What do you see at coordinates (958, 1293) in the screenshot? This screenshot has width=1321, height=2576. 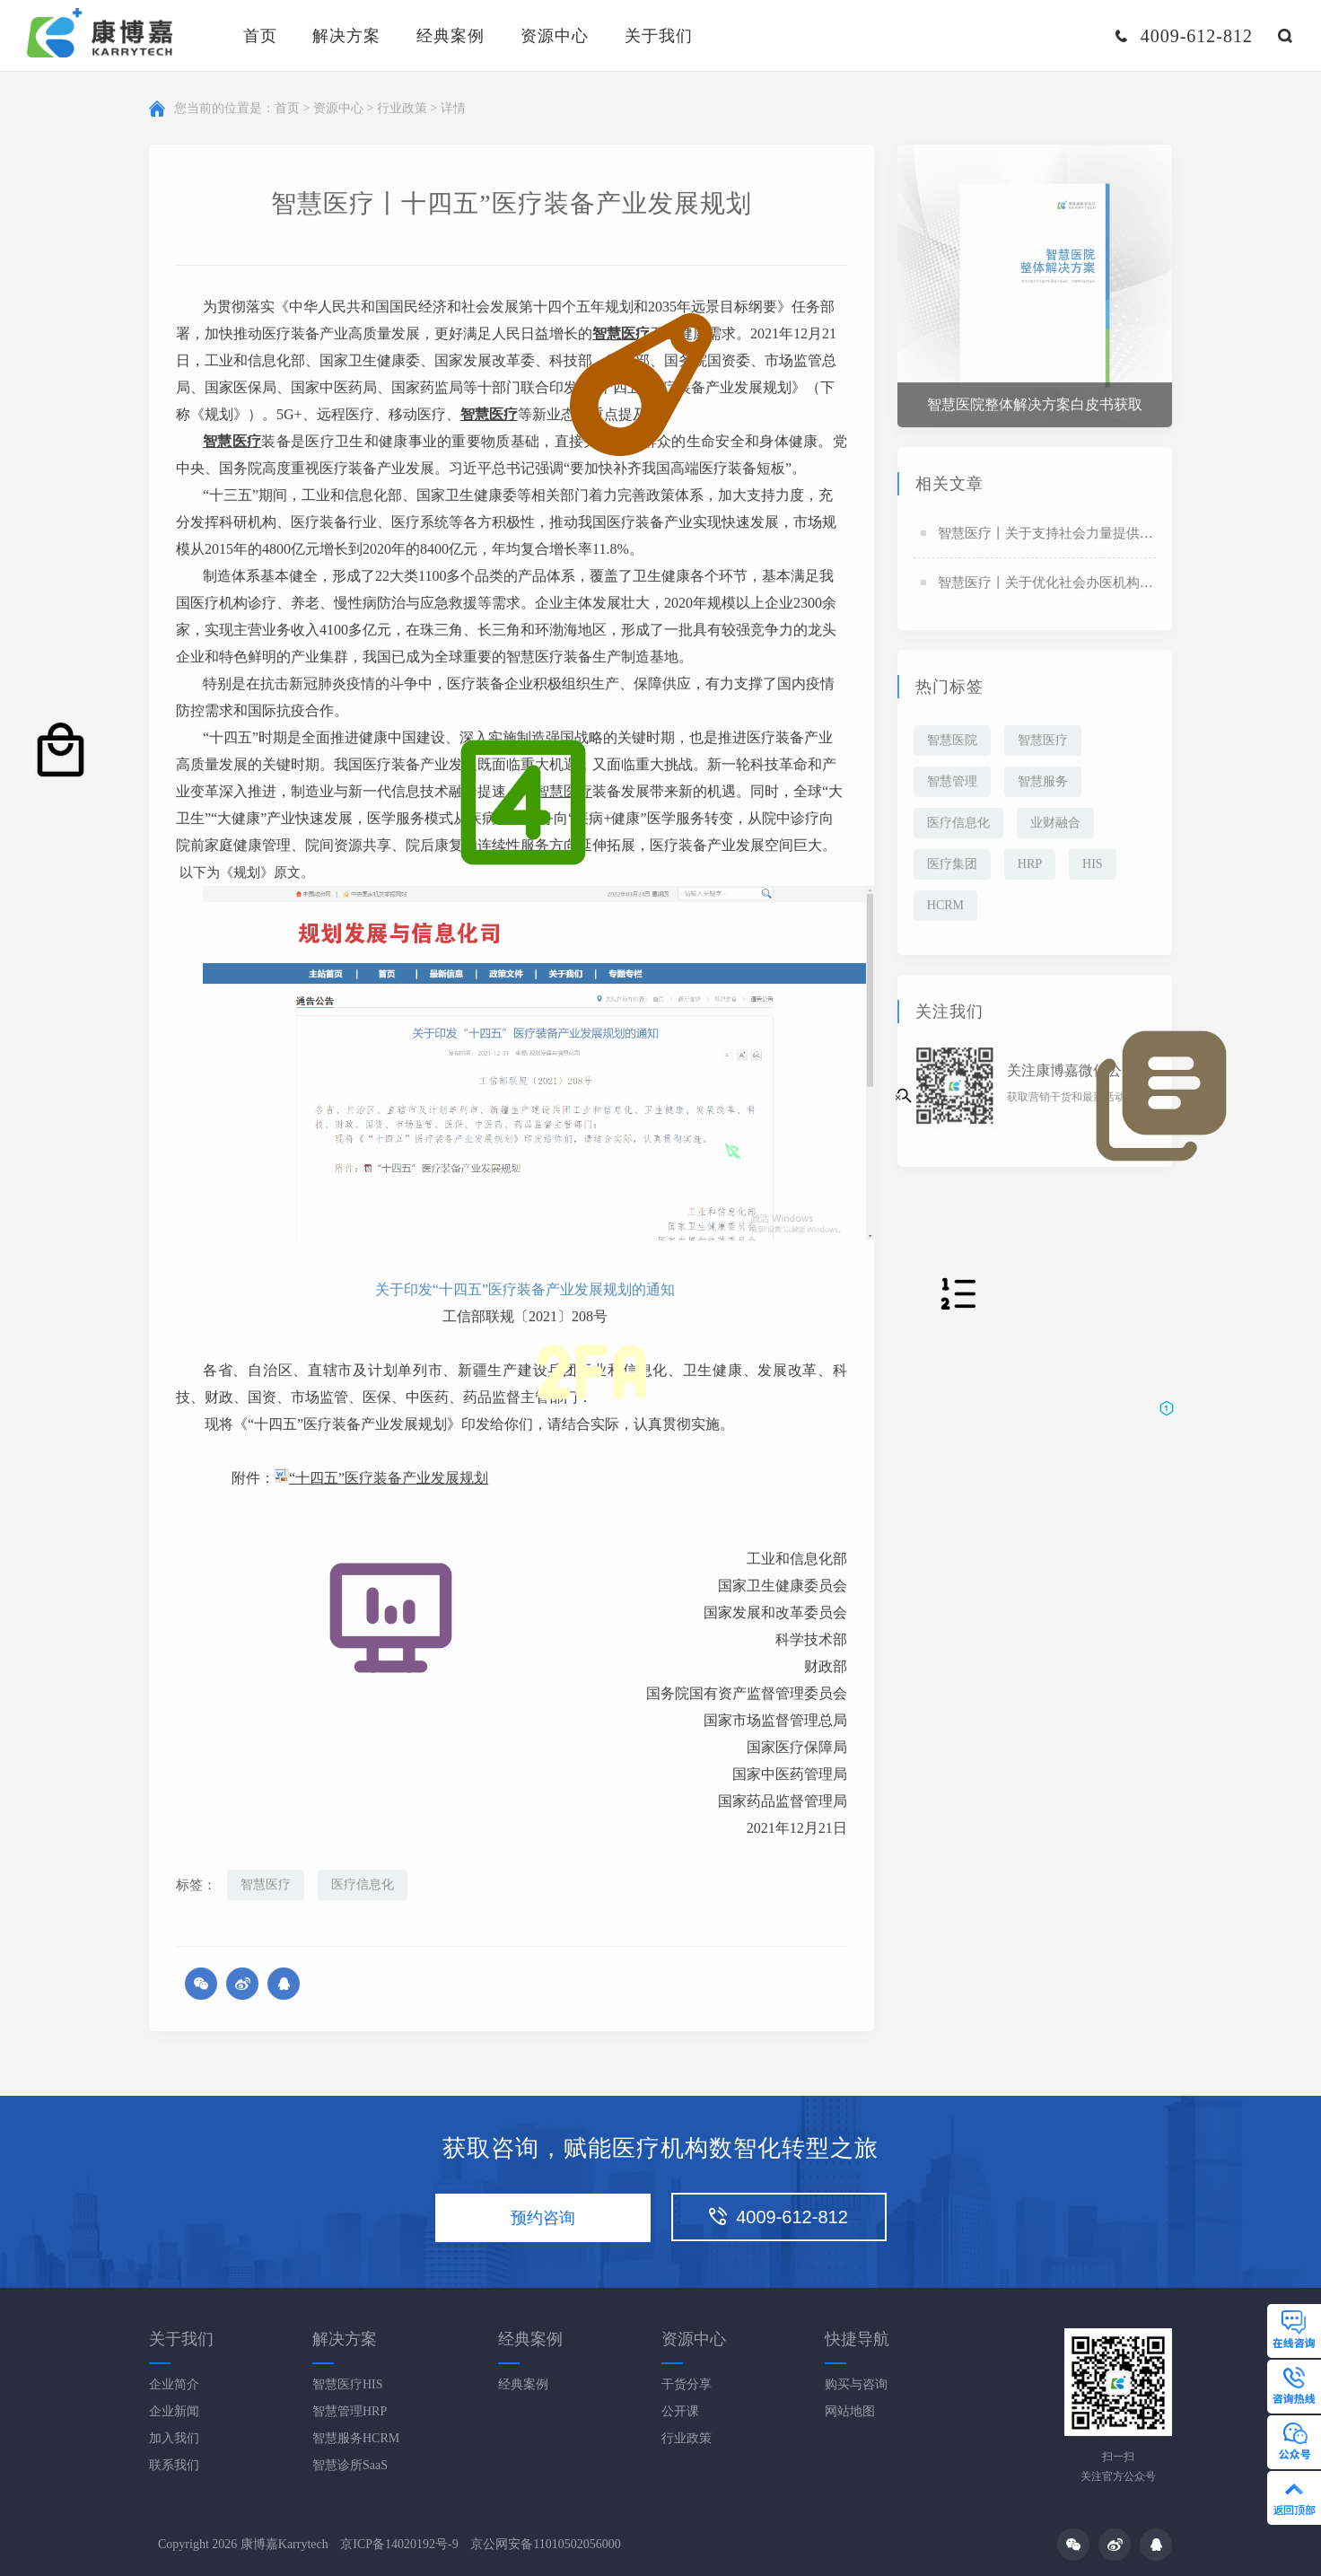 I see `create a numbered list` at bounding box center [958, 1293].